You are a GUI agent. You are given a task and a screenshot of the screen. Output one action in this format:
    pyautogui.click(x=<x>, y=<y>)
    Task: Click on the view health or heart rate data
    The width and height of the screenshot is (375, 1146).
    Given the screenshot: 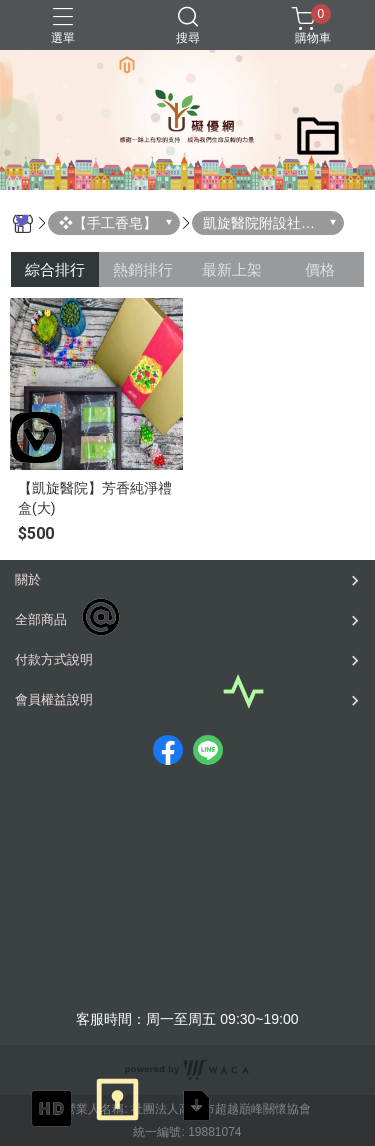 What is the action you would take?
    pyautogui.click(x=243, y=691)
    